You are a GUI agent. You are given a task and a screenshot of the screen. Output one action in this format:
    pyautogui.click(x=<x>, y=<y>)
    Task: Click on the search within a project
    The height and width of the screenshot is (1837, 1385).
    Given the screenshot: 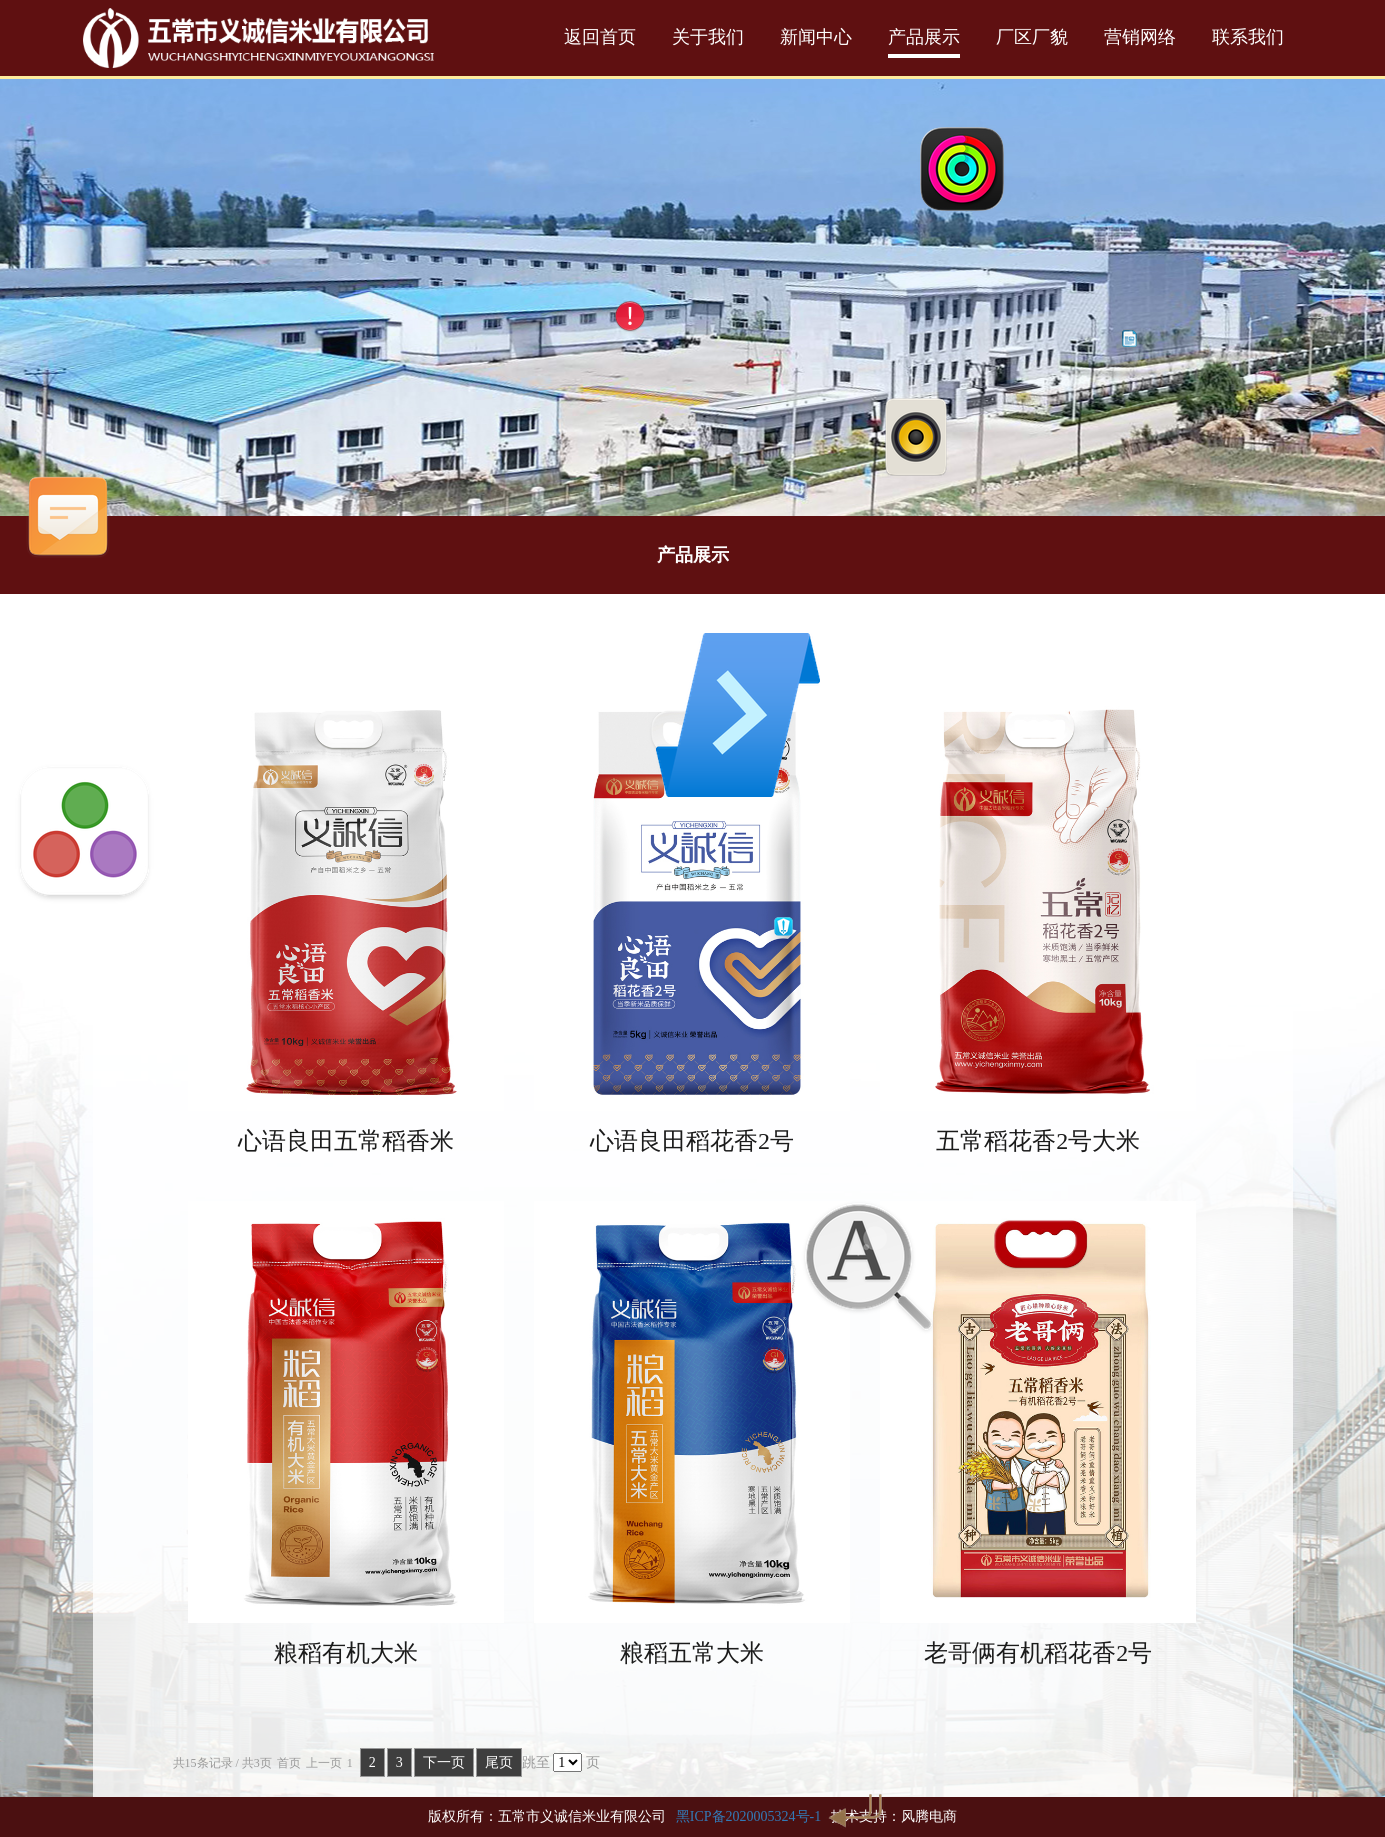 What is the action you would take?
    pyautogui.click(x=867, y=1265)
    